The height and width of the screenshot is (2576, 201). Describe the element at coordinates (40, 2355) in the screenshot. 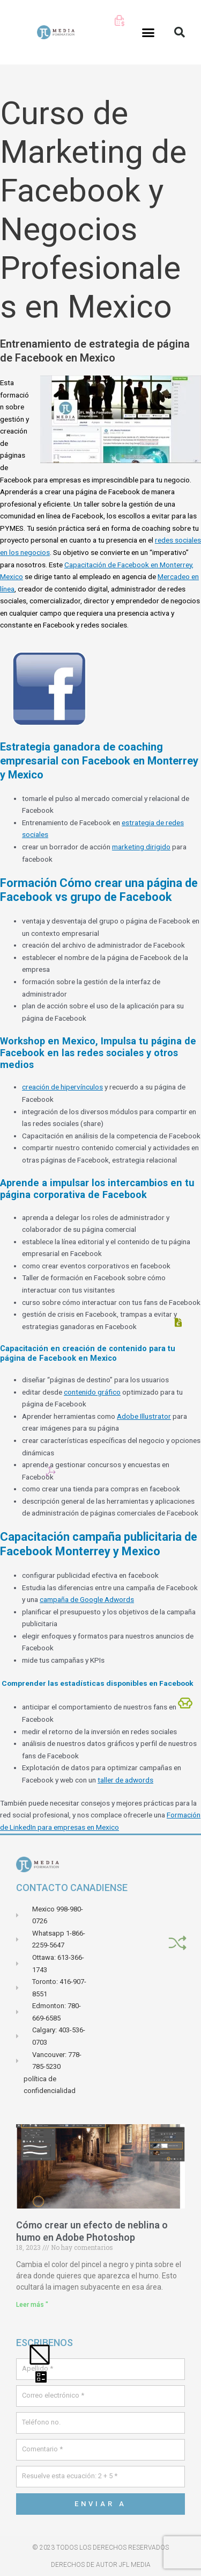

I see `indicates missing or unavailable image content` at that location.